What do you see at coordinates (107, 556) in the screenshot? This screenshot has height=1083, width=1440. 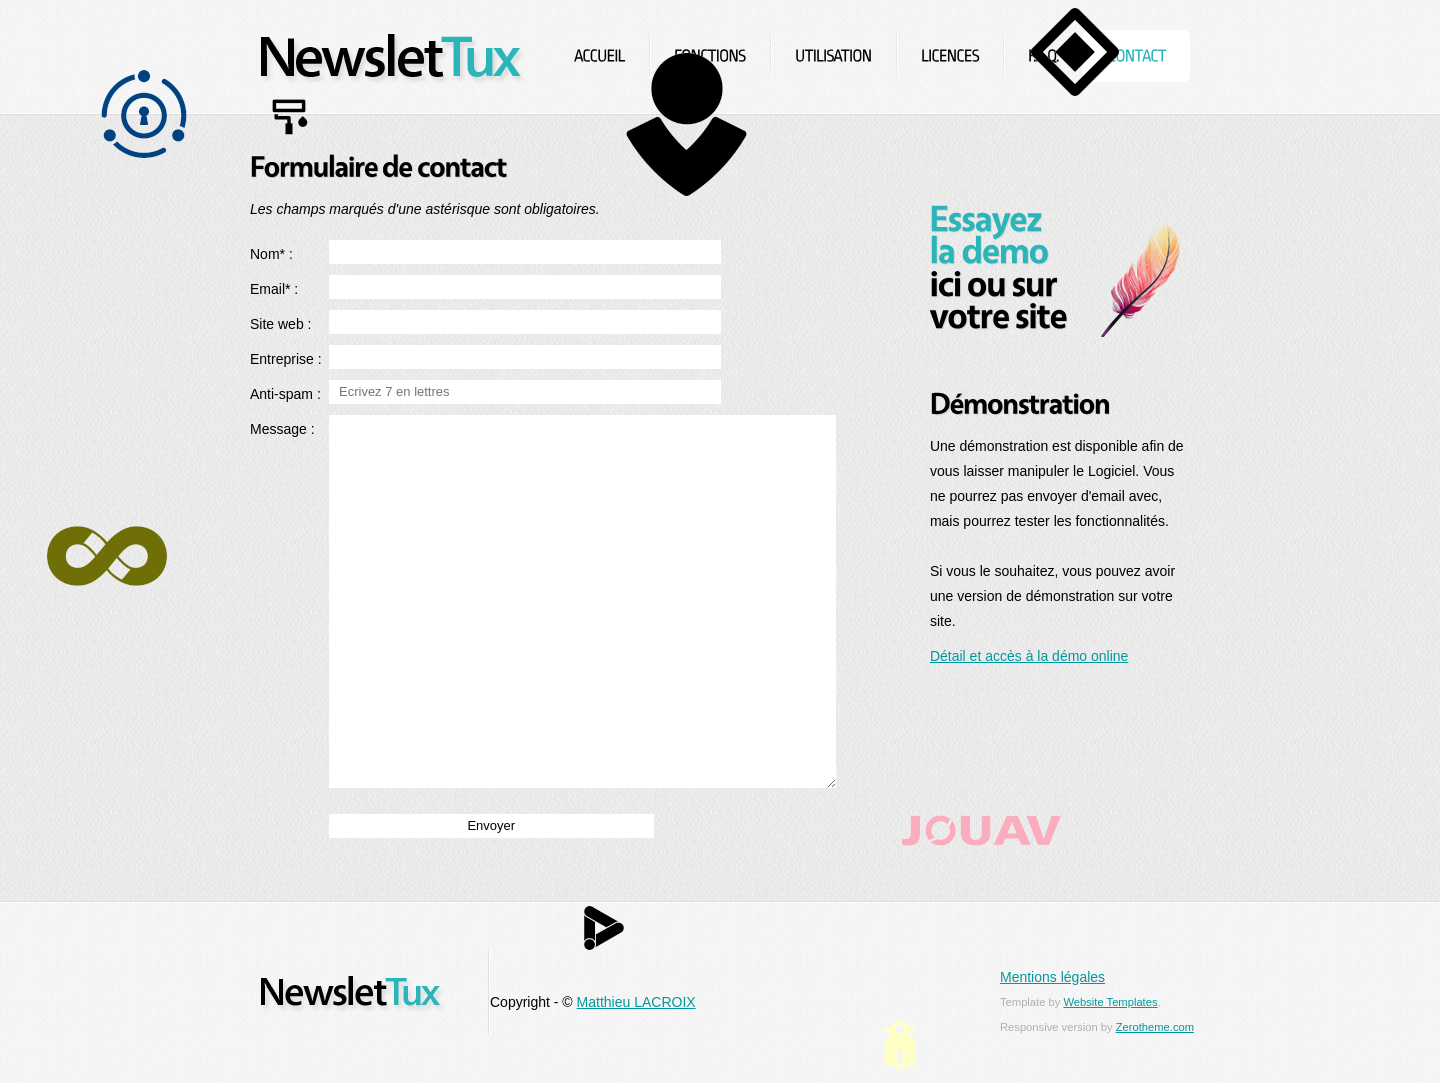 I see `open Apache Superset data visualization platform` at bounding box center [107, 556].